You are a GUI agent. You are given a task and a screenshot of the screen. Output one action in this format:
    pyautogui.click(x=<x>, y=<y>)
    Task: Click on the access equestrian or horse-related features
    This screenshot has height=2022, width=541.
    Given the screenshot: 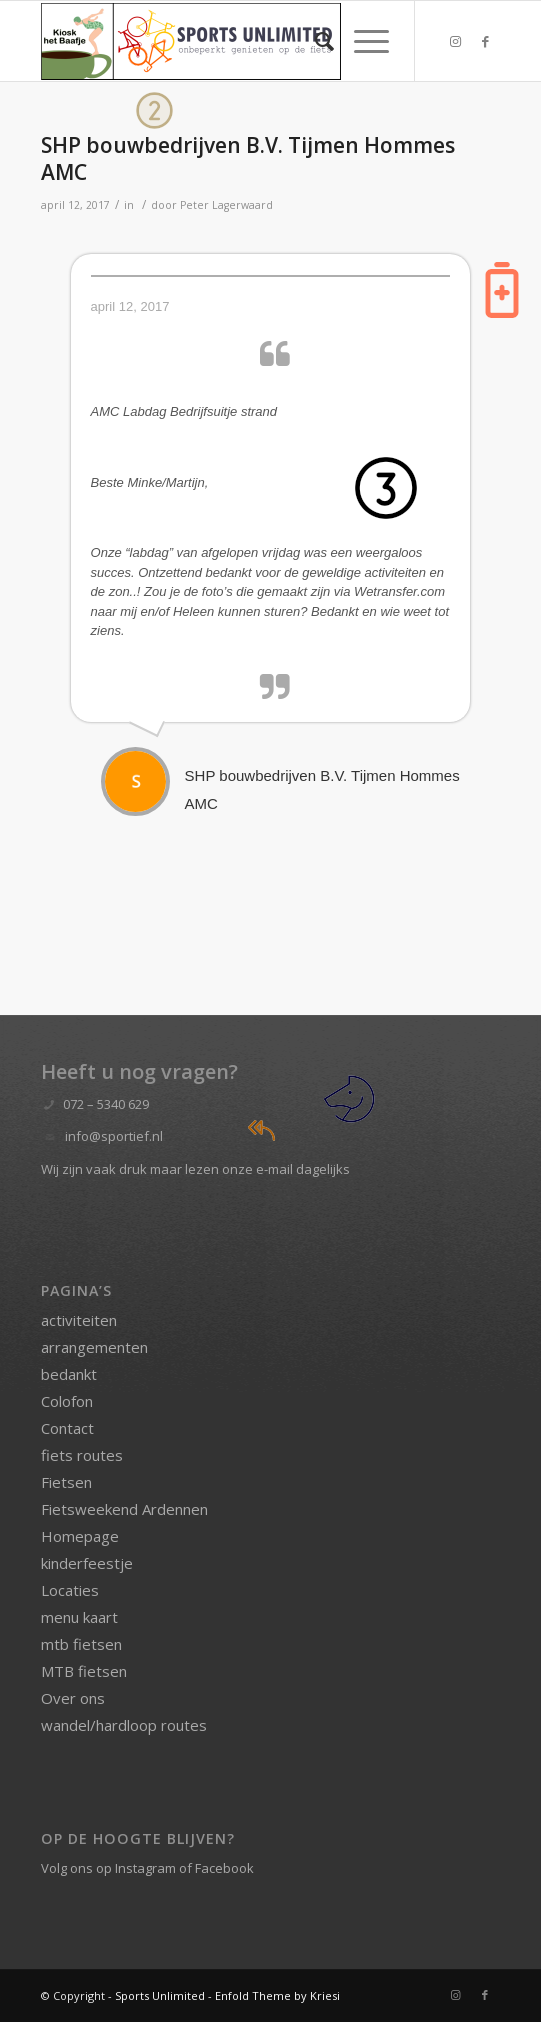 What is the action you would take?
    pyautogui.click(x=351, y=1099)
    